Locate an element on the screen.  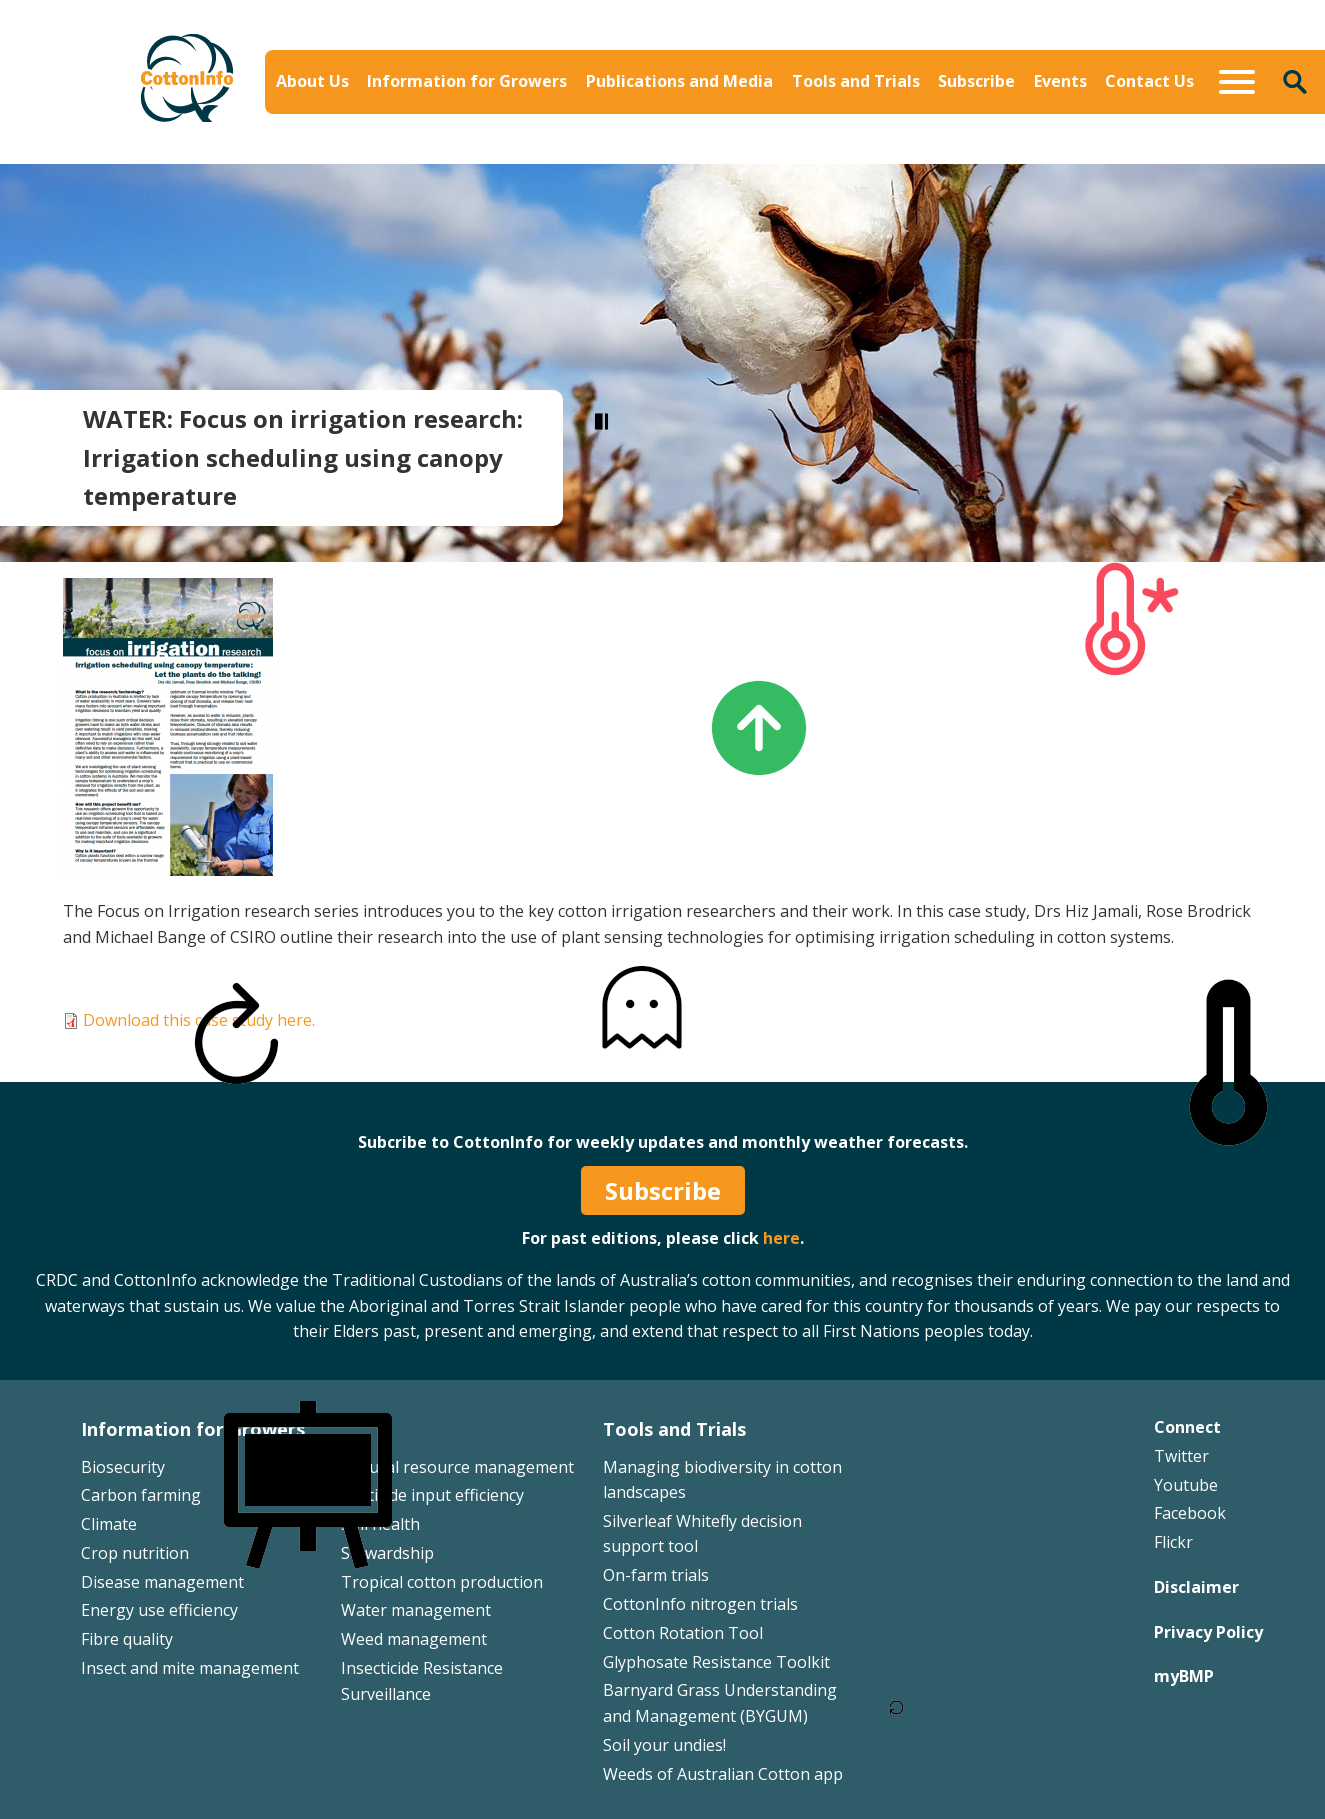
upload a file or content is located at coordinates (759, 728).